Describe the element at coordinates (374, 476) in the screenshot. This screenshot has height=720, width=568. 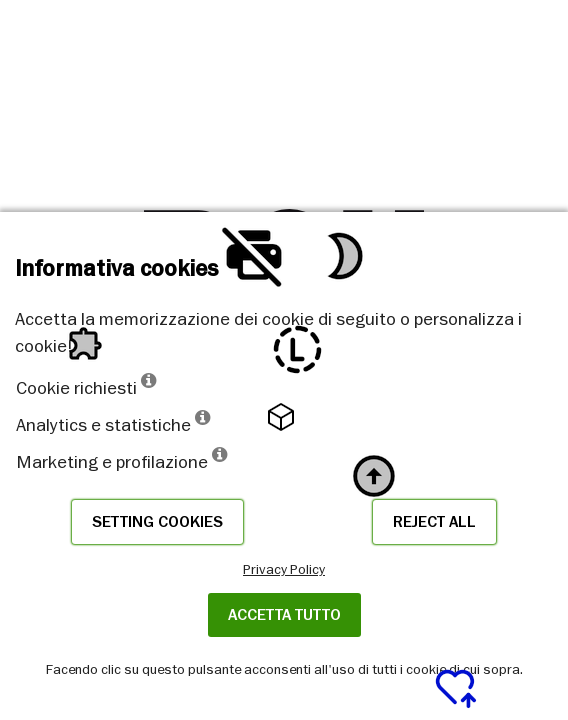
I see `upload a file or content` at that location.